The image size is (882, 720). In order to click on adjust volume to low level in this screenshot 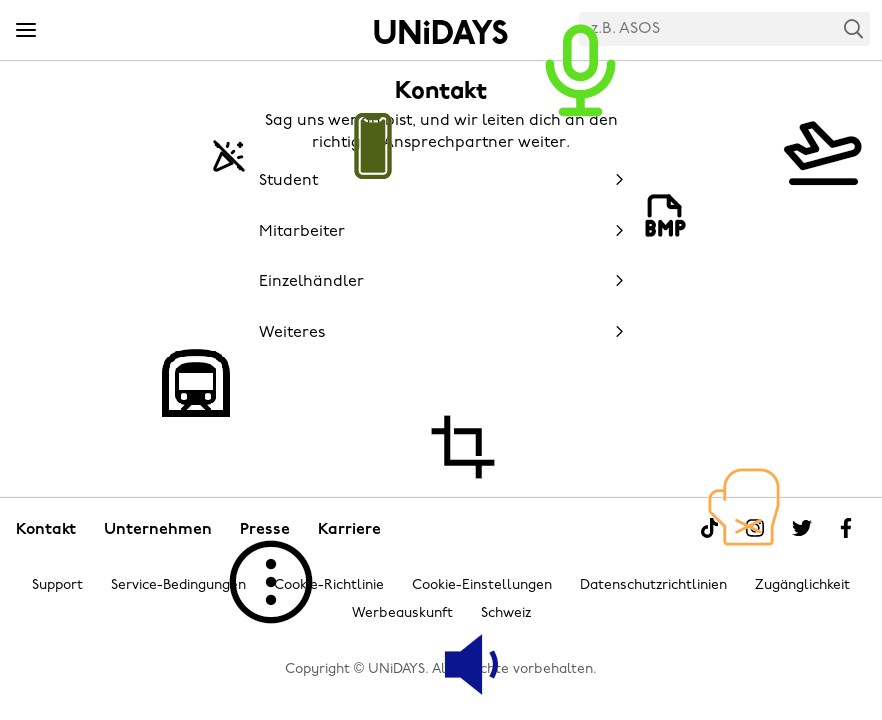, I will do `click(471, 664)`.